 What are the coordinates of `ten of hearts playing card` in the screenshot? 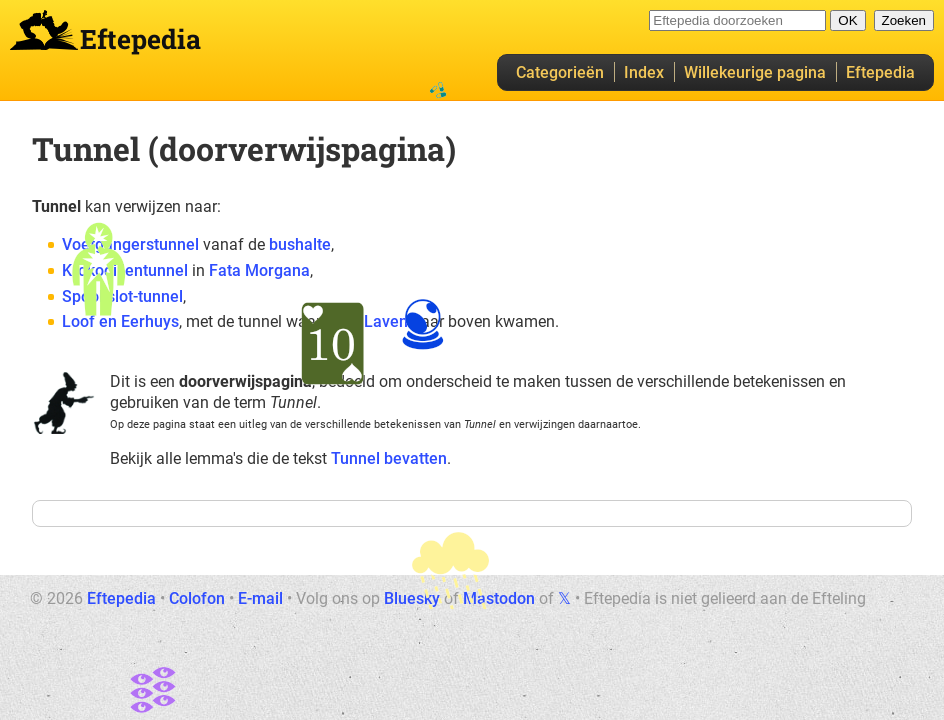 It's located at (332, 343).